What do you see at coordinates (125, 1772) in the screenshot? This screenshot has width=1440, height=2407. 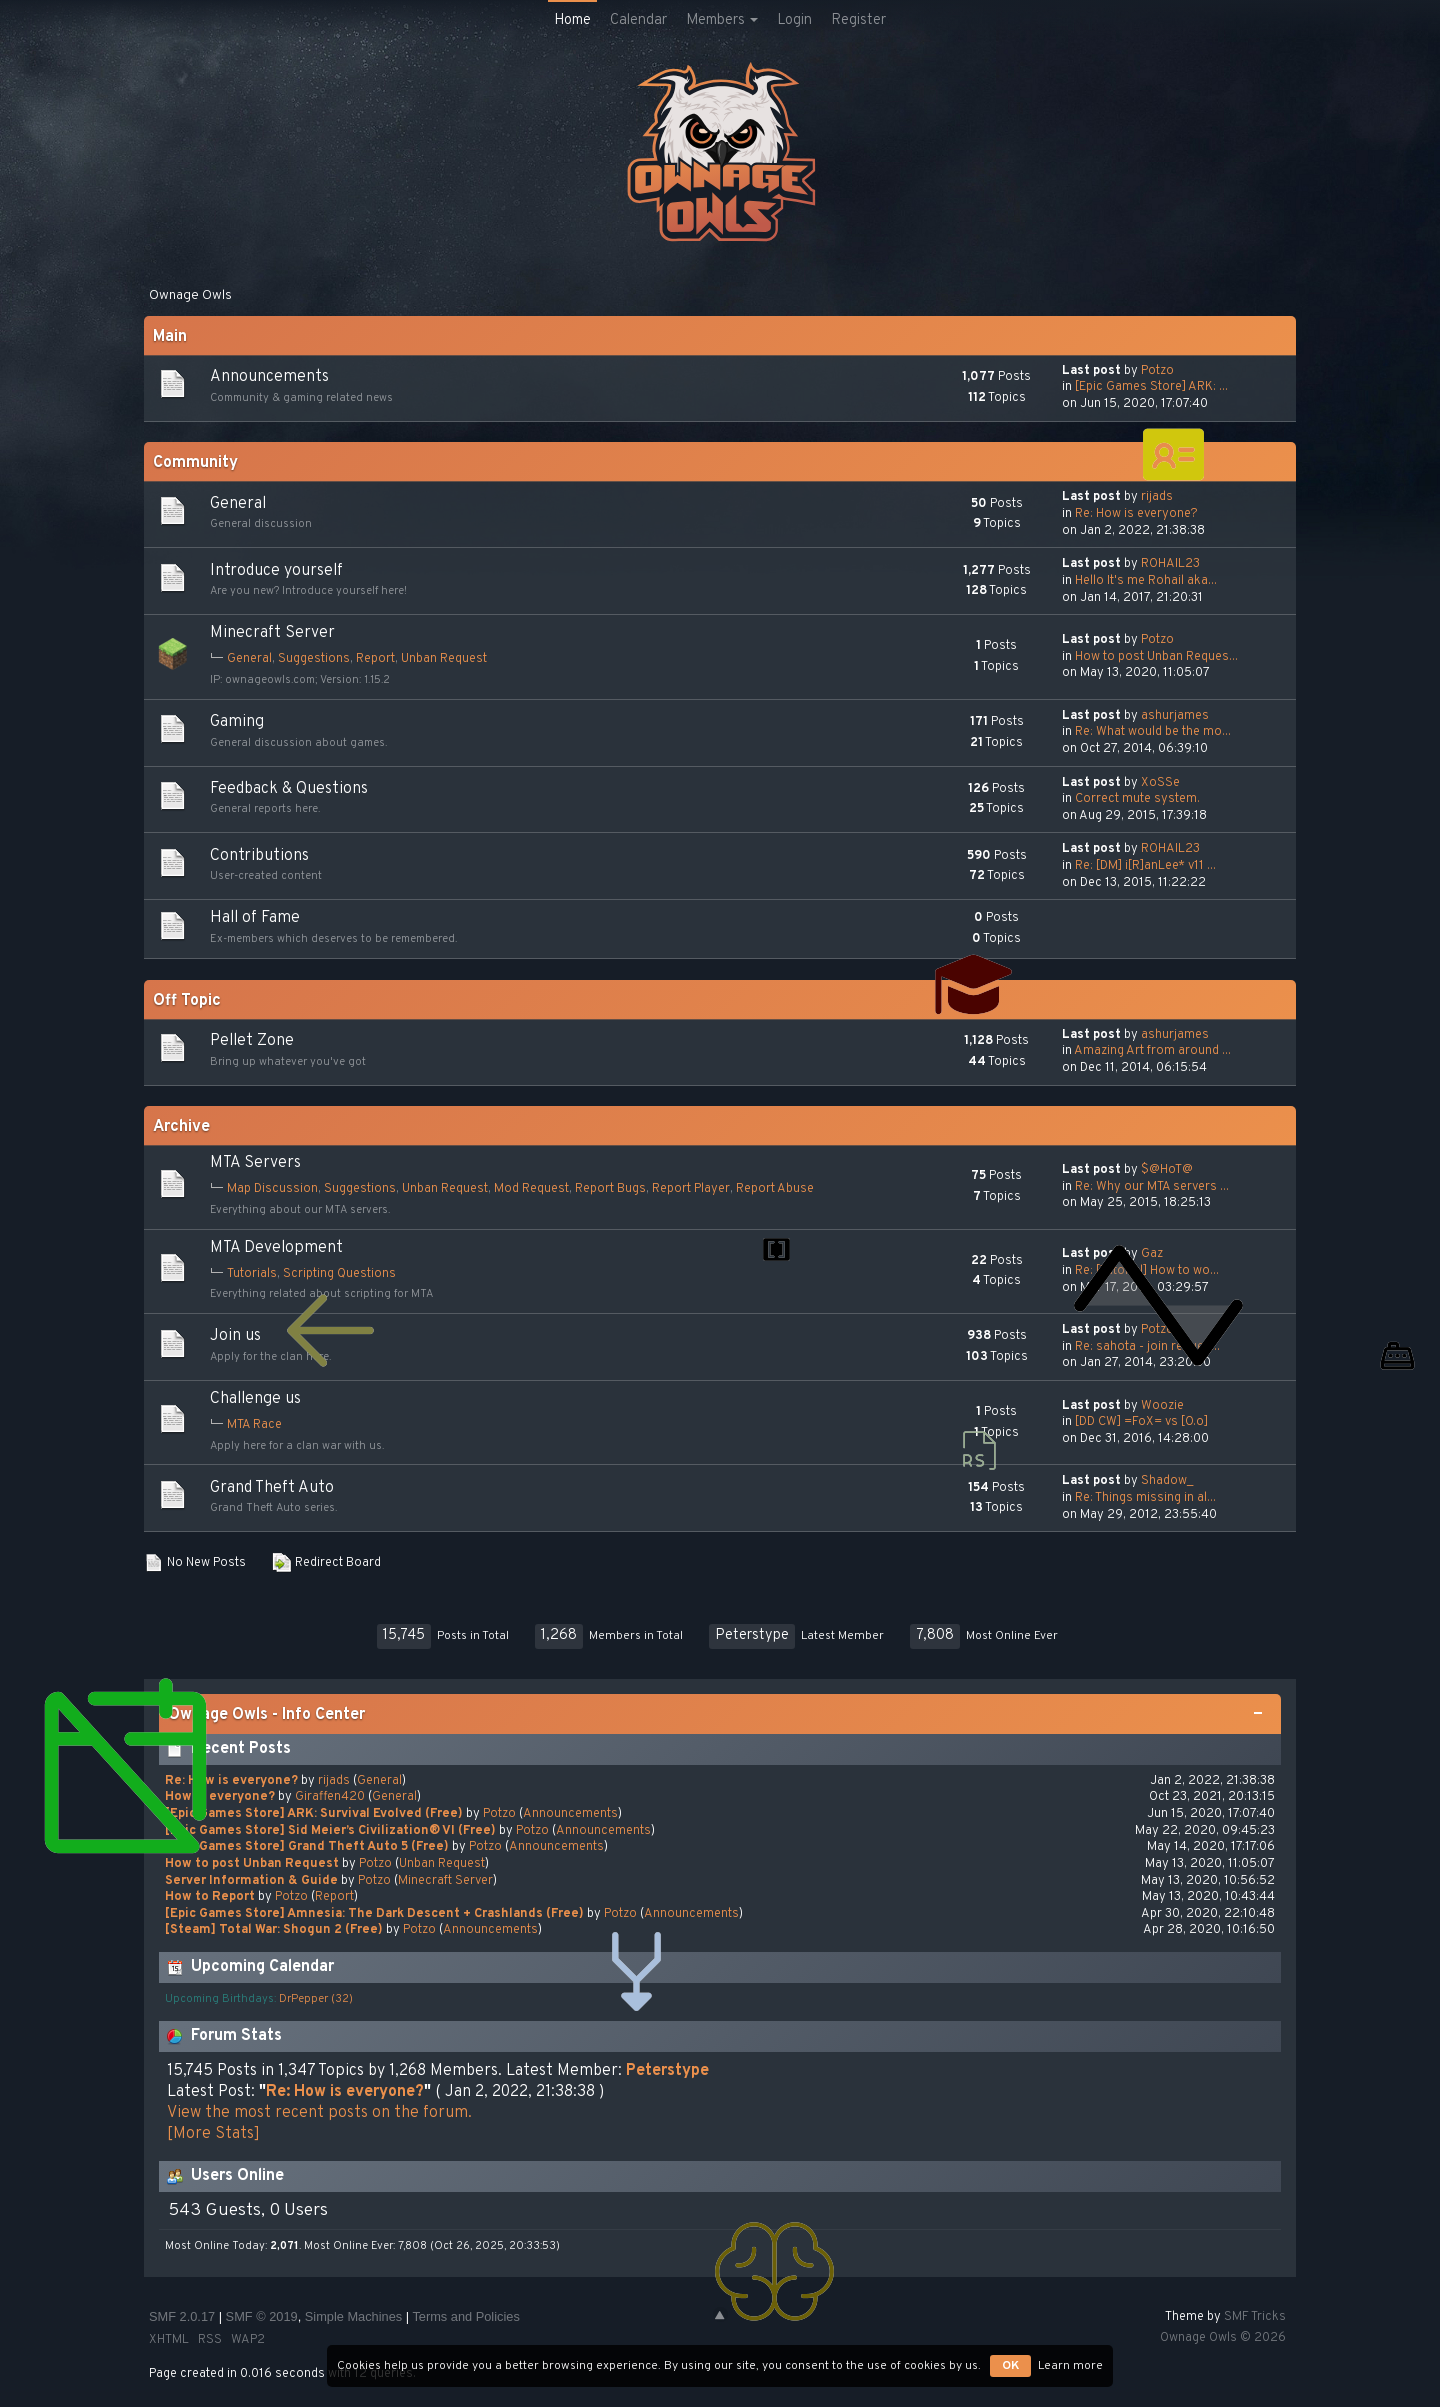 I see `calendar feature disabled or unavailable` at bounding box center [125, 1772].